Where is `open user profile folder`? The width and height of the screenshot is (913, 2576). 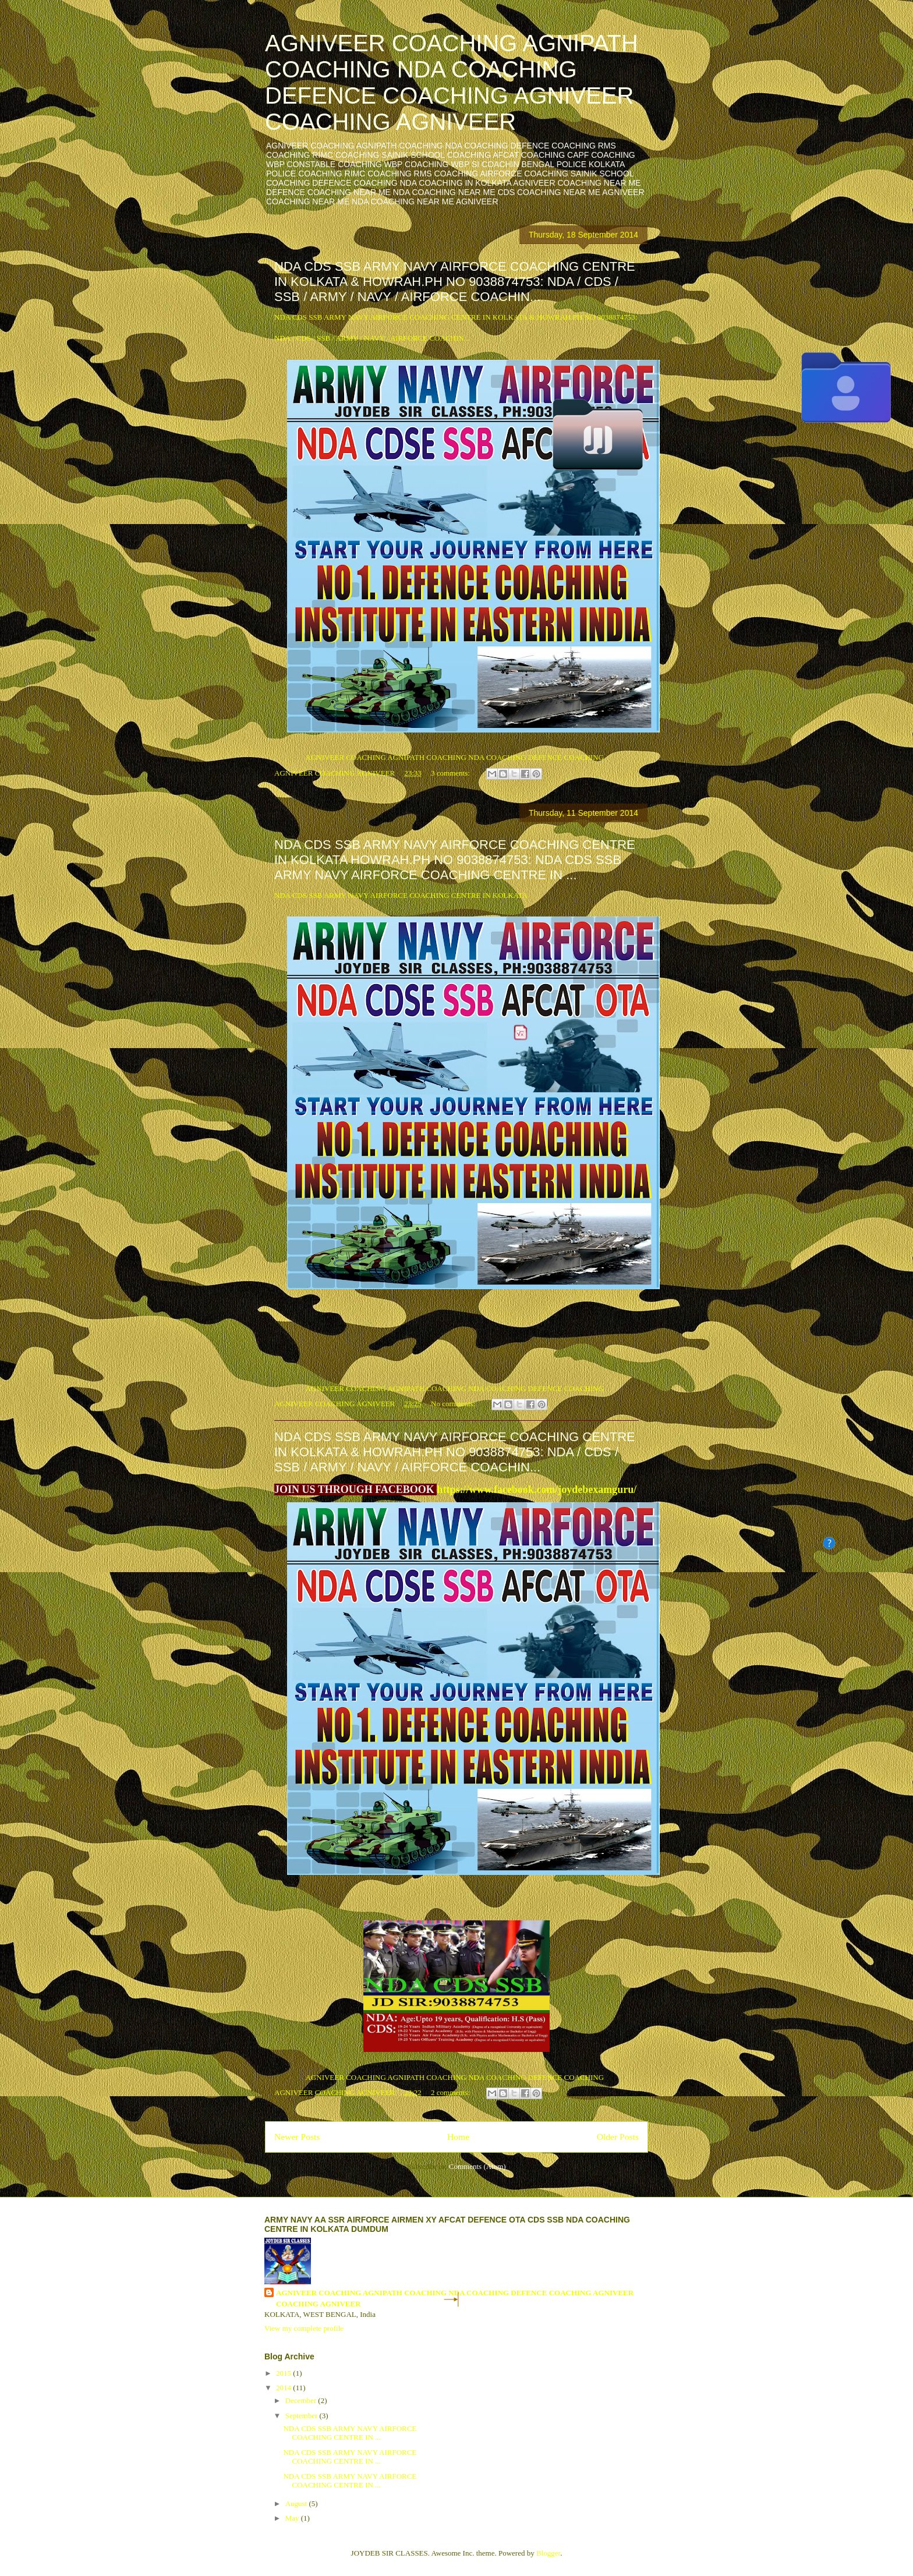 open user profile folder is located at coordinates (845, 390).